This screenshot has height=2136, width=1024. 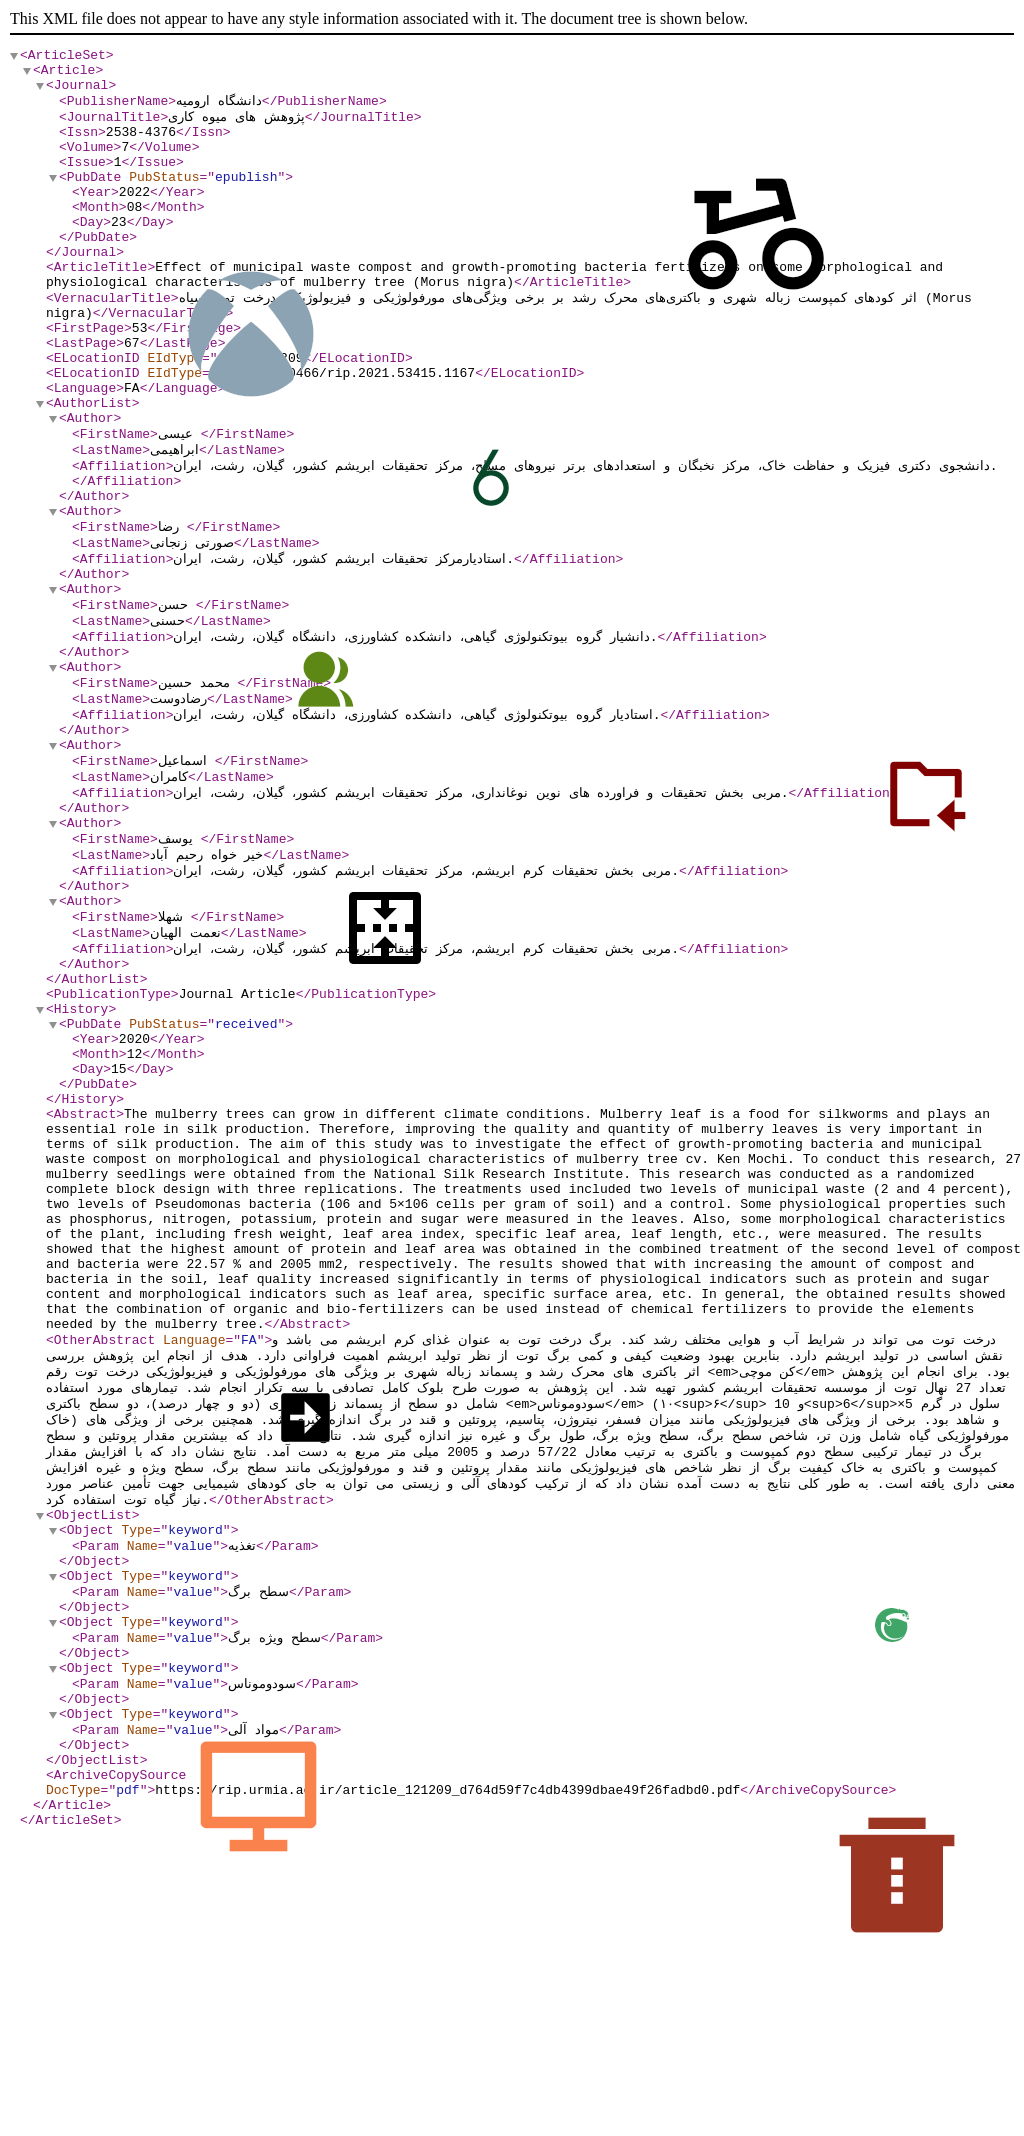 What do you see at coordinates (305, 1417) in the screenshot?
I see `proceed to the next step` at bounding box center [305, 1417].